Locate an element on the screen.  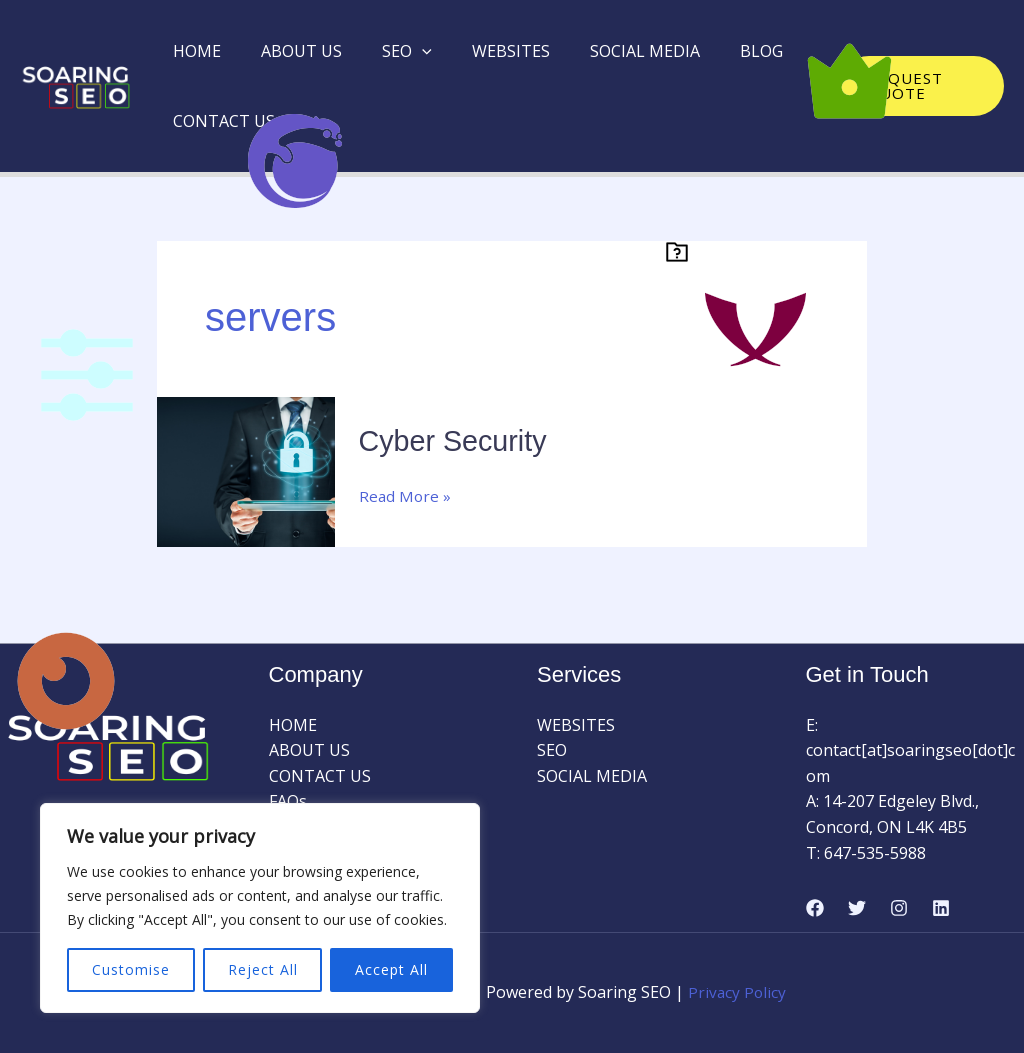
adjust audio or equalizer settings is located at coordinates (87, 375).